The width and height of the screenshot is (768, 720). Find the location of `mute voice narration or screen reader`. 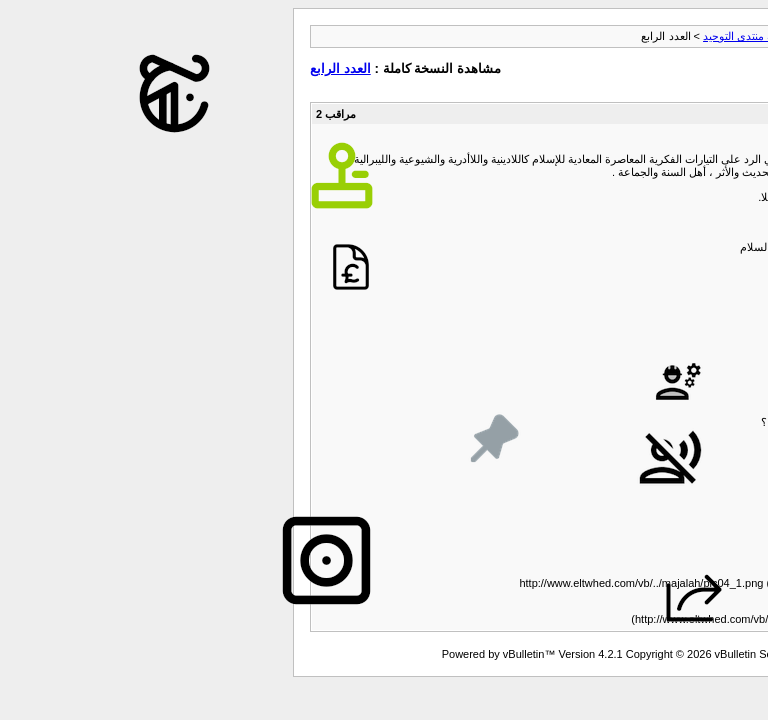

mute voice narration or screen reader is located at coordinates (670, 458).